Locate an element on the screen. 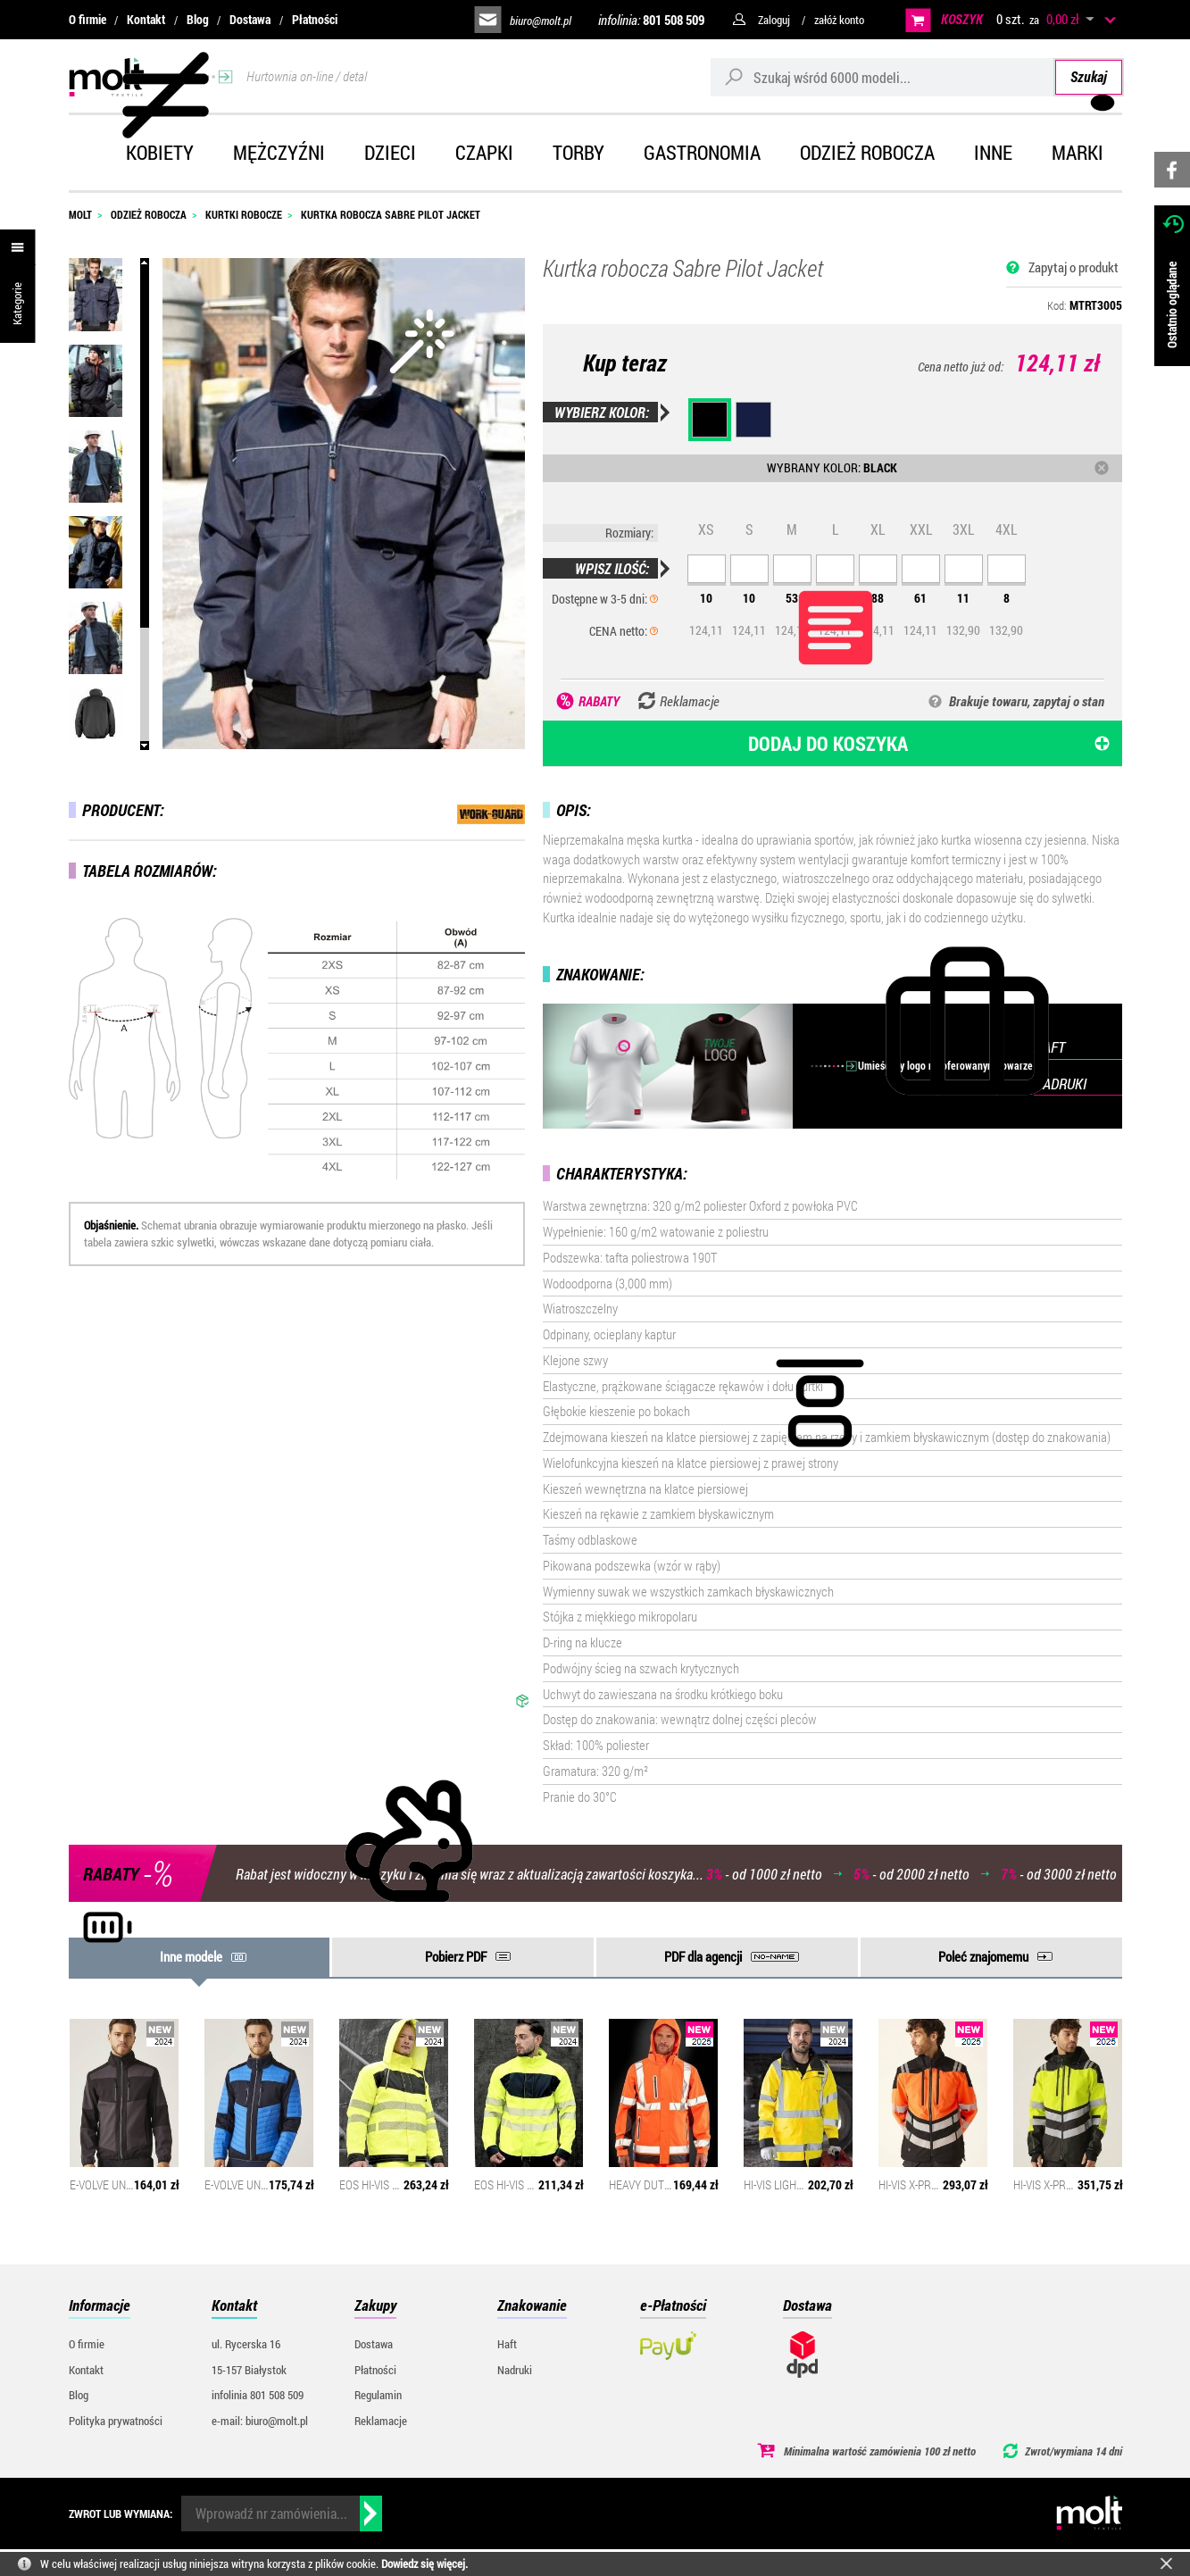 This screenshot has width=1190, height=2576. indicates device battery is fully charged is located at coordinates (107, 1927).